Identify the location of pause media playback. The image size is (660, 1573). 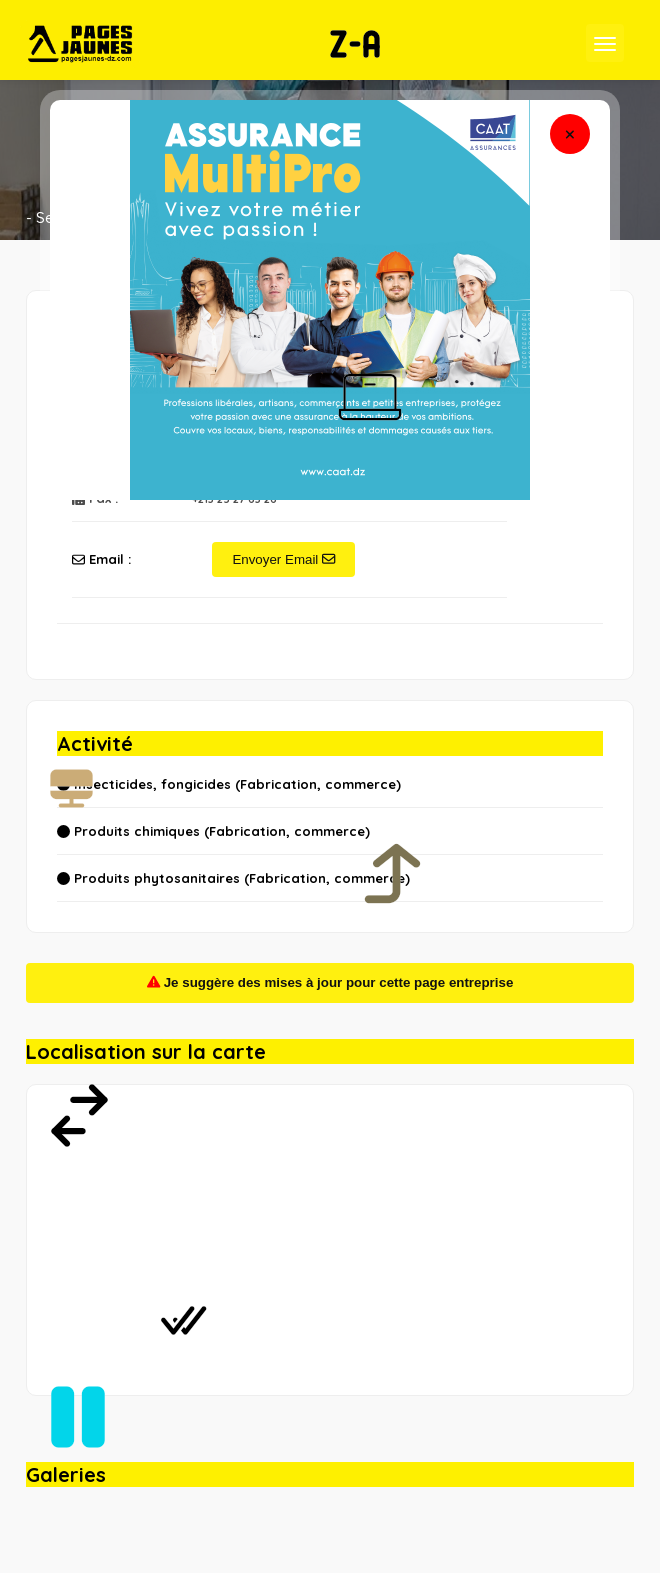
(78, 1417).